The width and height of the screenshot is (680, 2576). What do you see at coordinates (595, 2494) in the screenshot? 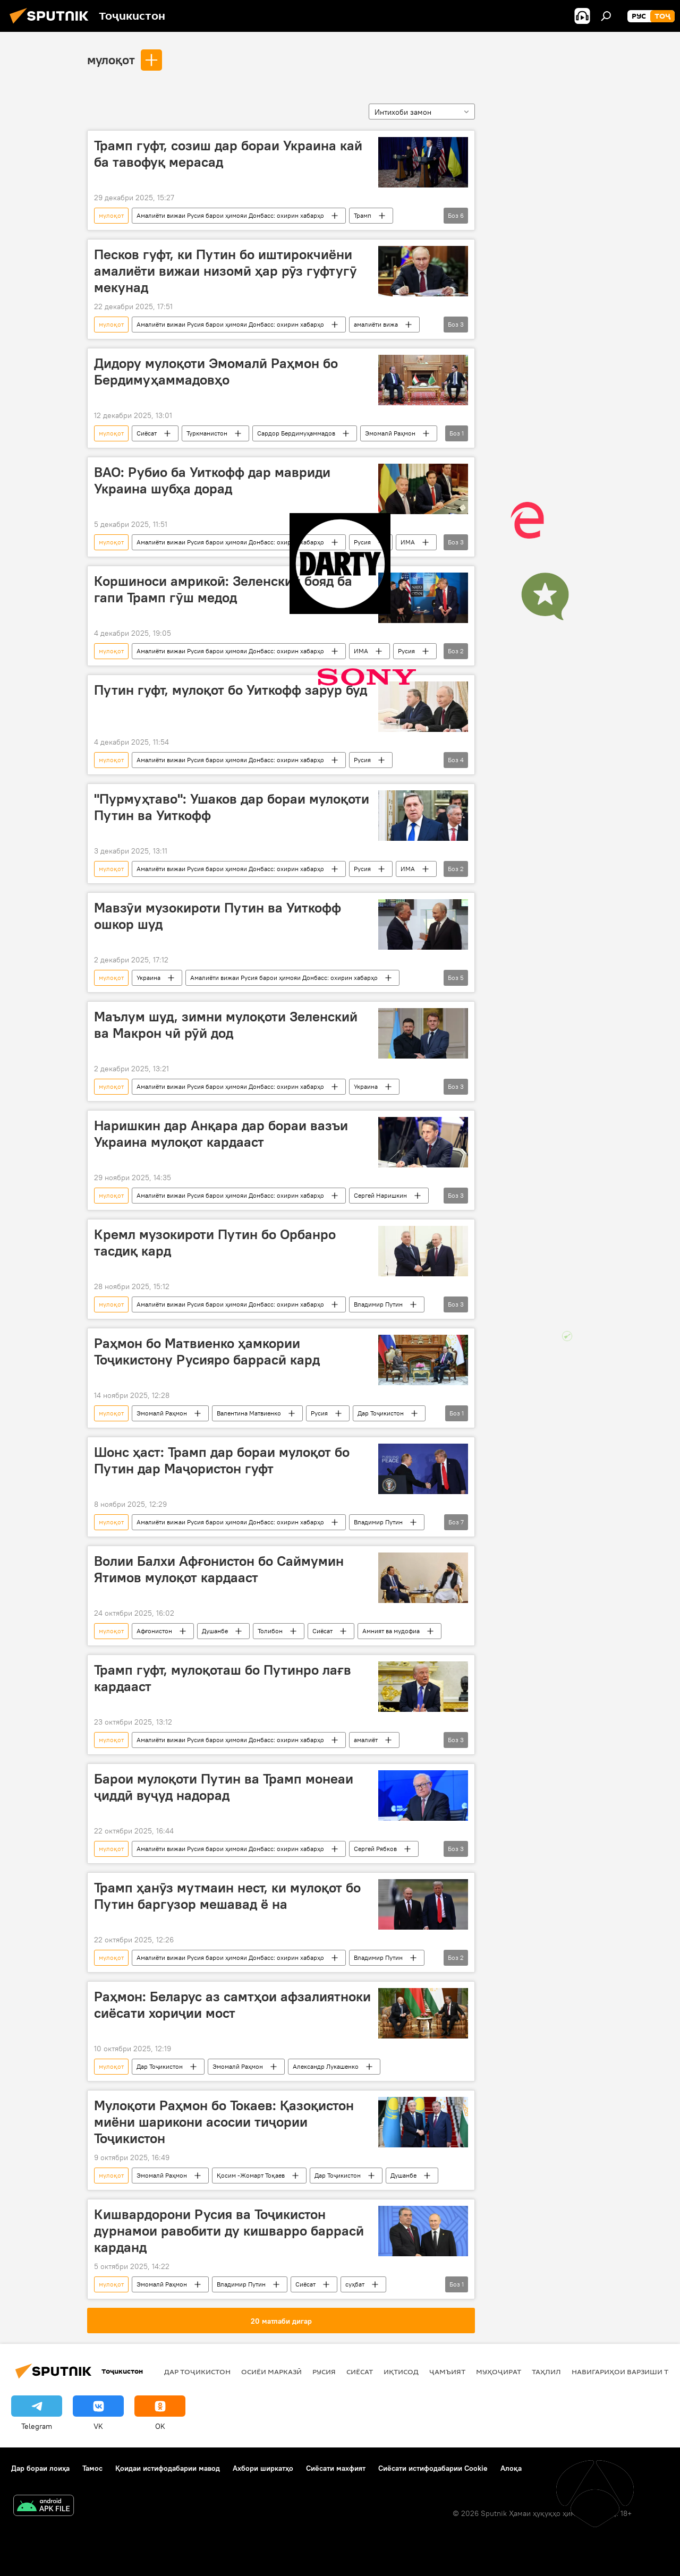
I see `open the Antena 3 app` at bounding box center [595, 2494].